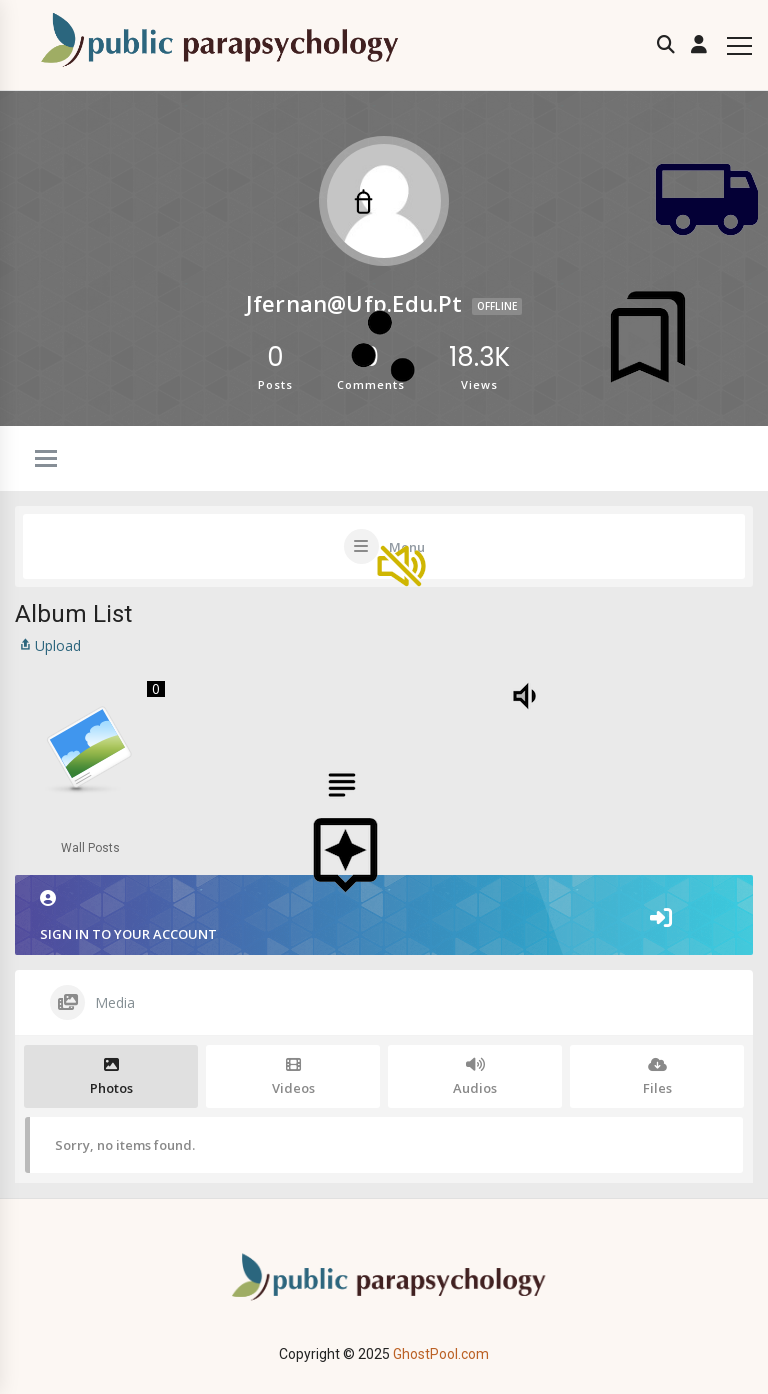  What do you see at coordinates (384, 347) in the screenshot?
I see `view data as a scatter plot chart` at bounding box center [384, 347].